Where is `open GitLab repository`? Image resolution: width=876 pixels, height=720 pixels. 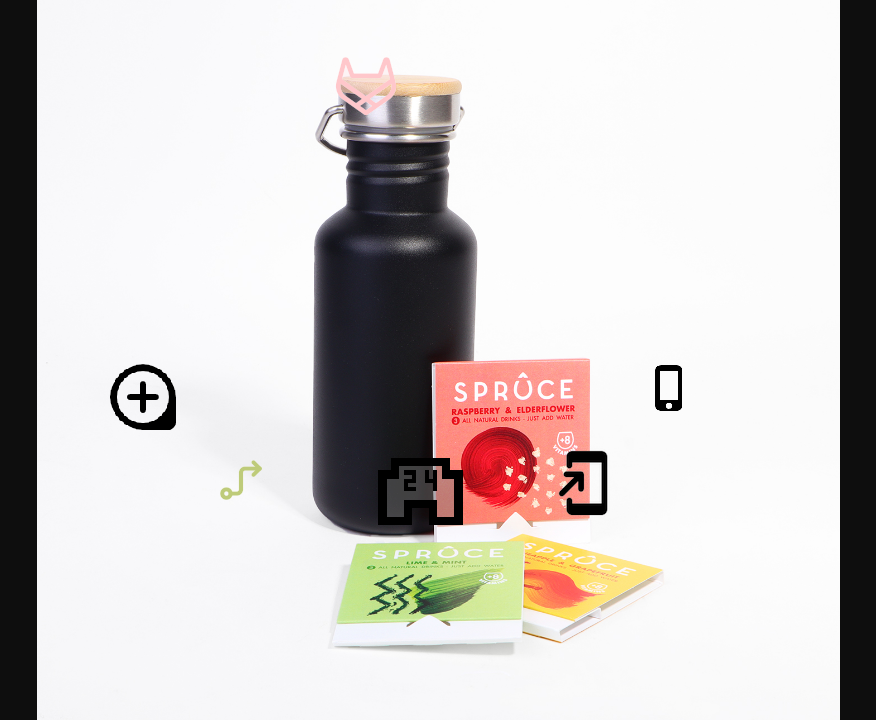 open GitLab repository is located at coordinates (366, 85).